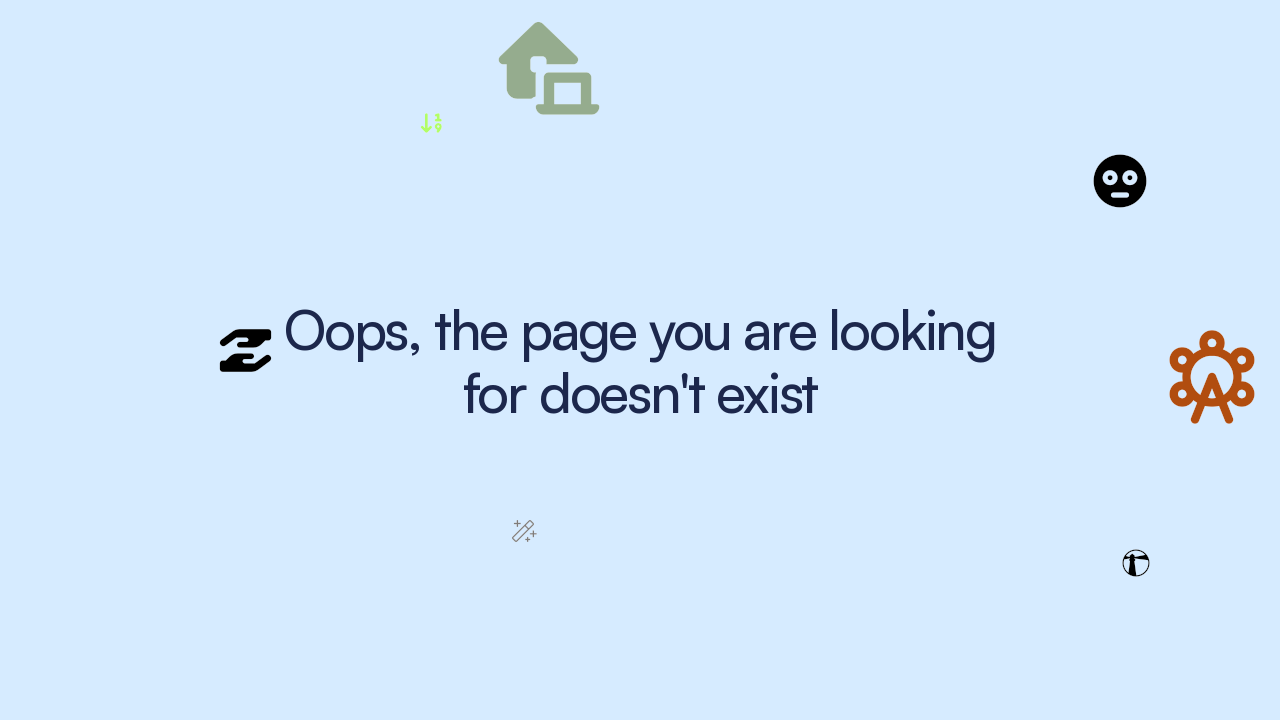 This screenshot has height=720, width=1280. I want to click on sort numbers in ascending order, so click(432, 123).